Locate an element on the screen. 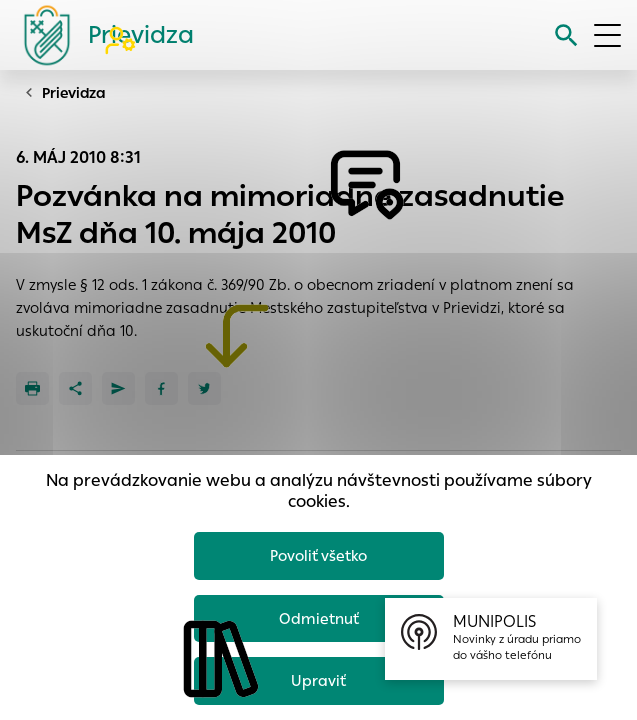 This screenshot has height=720, width=637. go back and down in navigation is located at coordinates (237, 336).